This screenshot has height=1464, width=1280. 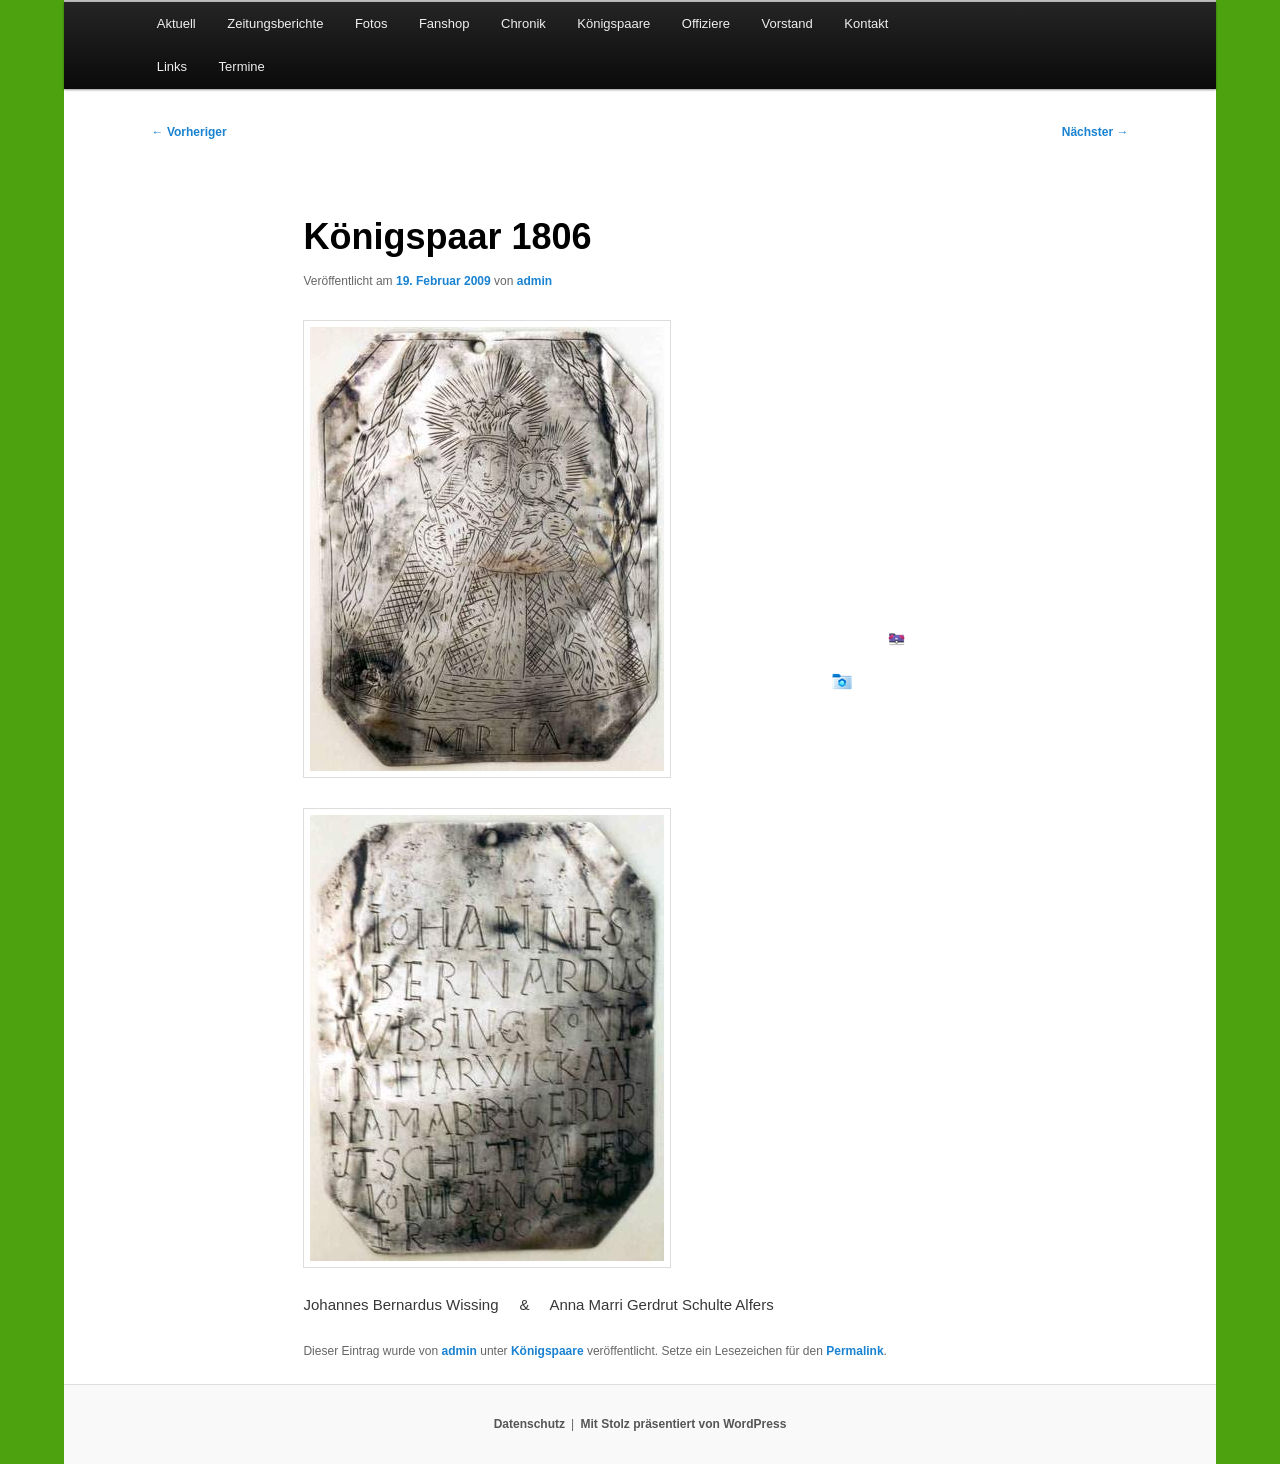 What do you see at coordinates (842, 682) in the screenshot?
I see `open folder containing microsoft dynamics 365 remote assist files` at bounding box center [842, 682].